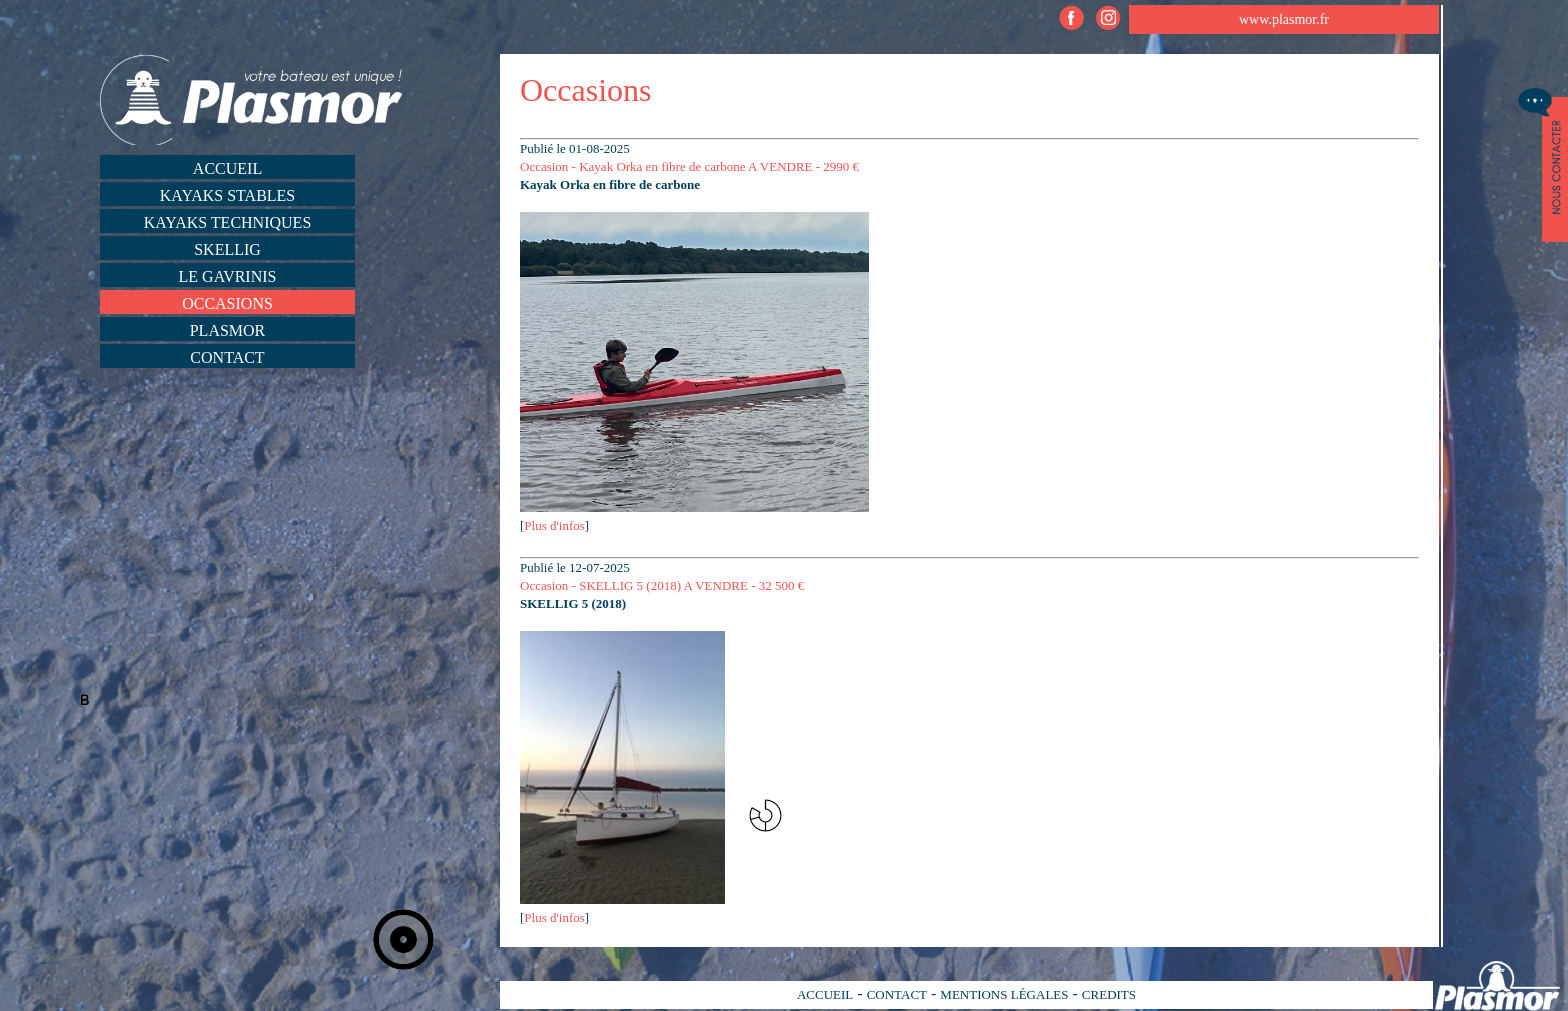 This screenshot has height=1011, width=1568. What do you see at coordinates (403, 939) in the screenshot?
I see `browse music albums` at bounding box center [403, 939].